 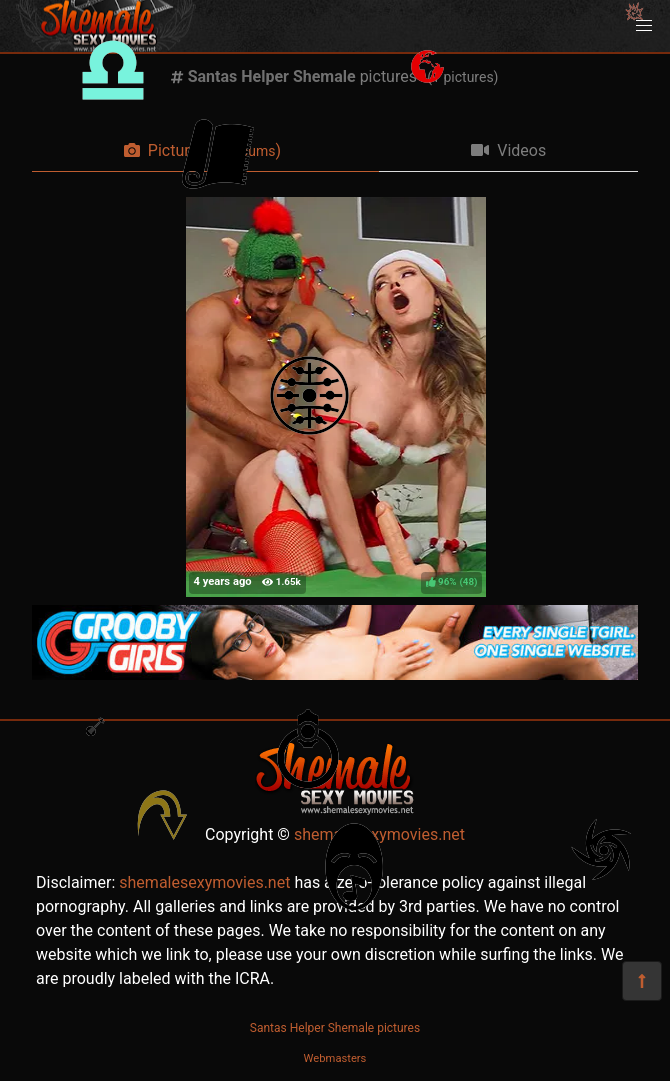 What do you see at coordinates (309, 395) in the screenshot?
I see `access cage or enclosure settings in a game` at bounding box center [309, 395].